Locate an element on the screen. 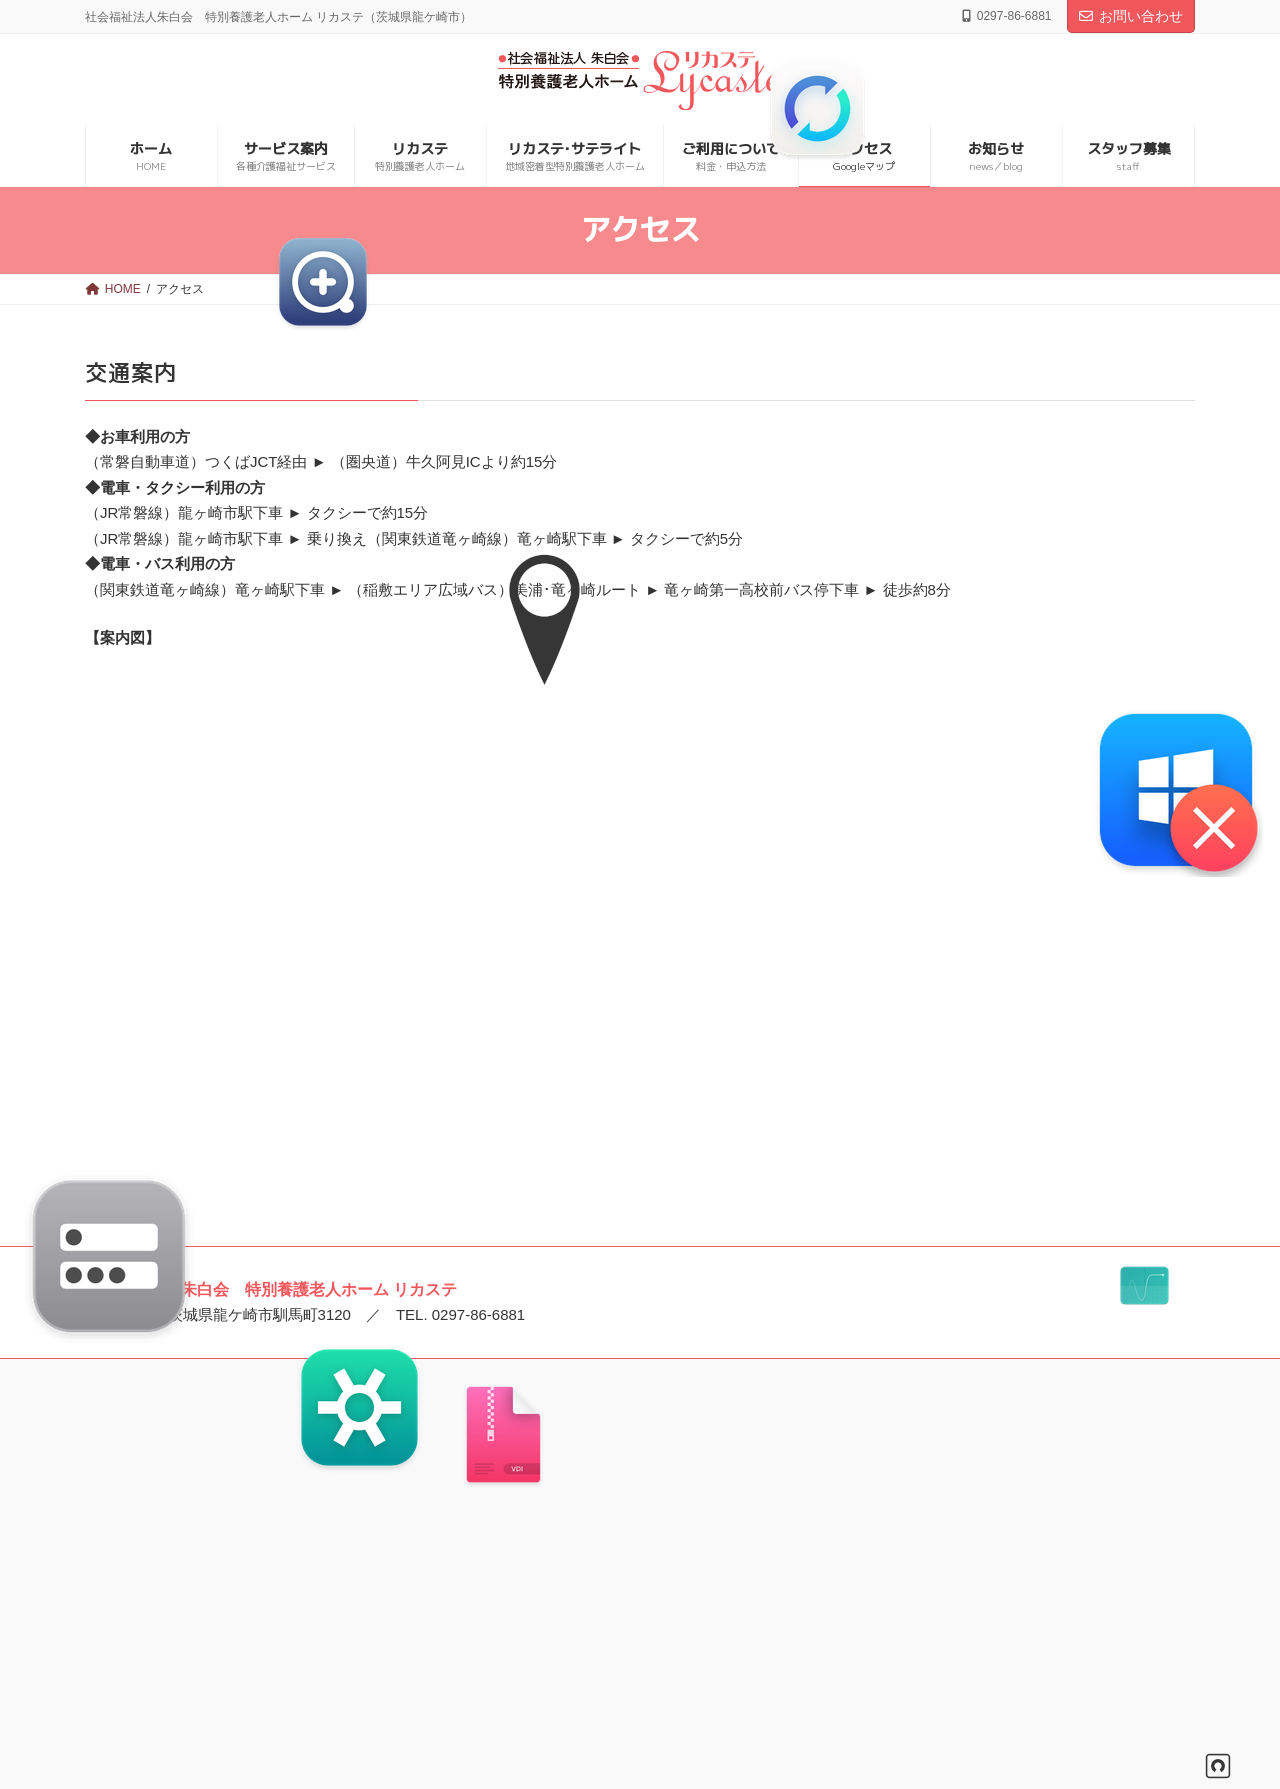 Image resolution: width=1280 pixels, height=1789 pixels. open system resource monitor is located at coordinates (1144, 1285).